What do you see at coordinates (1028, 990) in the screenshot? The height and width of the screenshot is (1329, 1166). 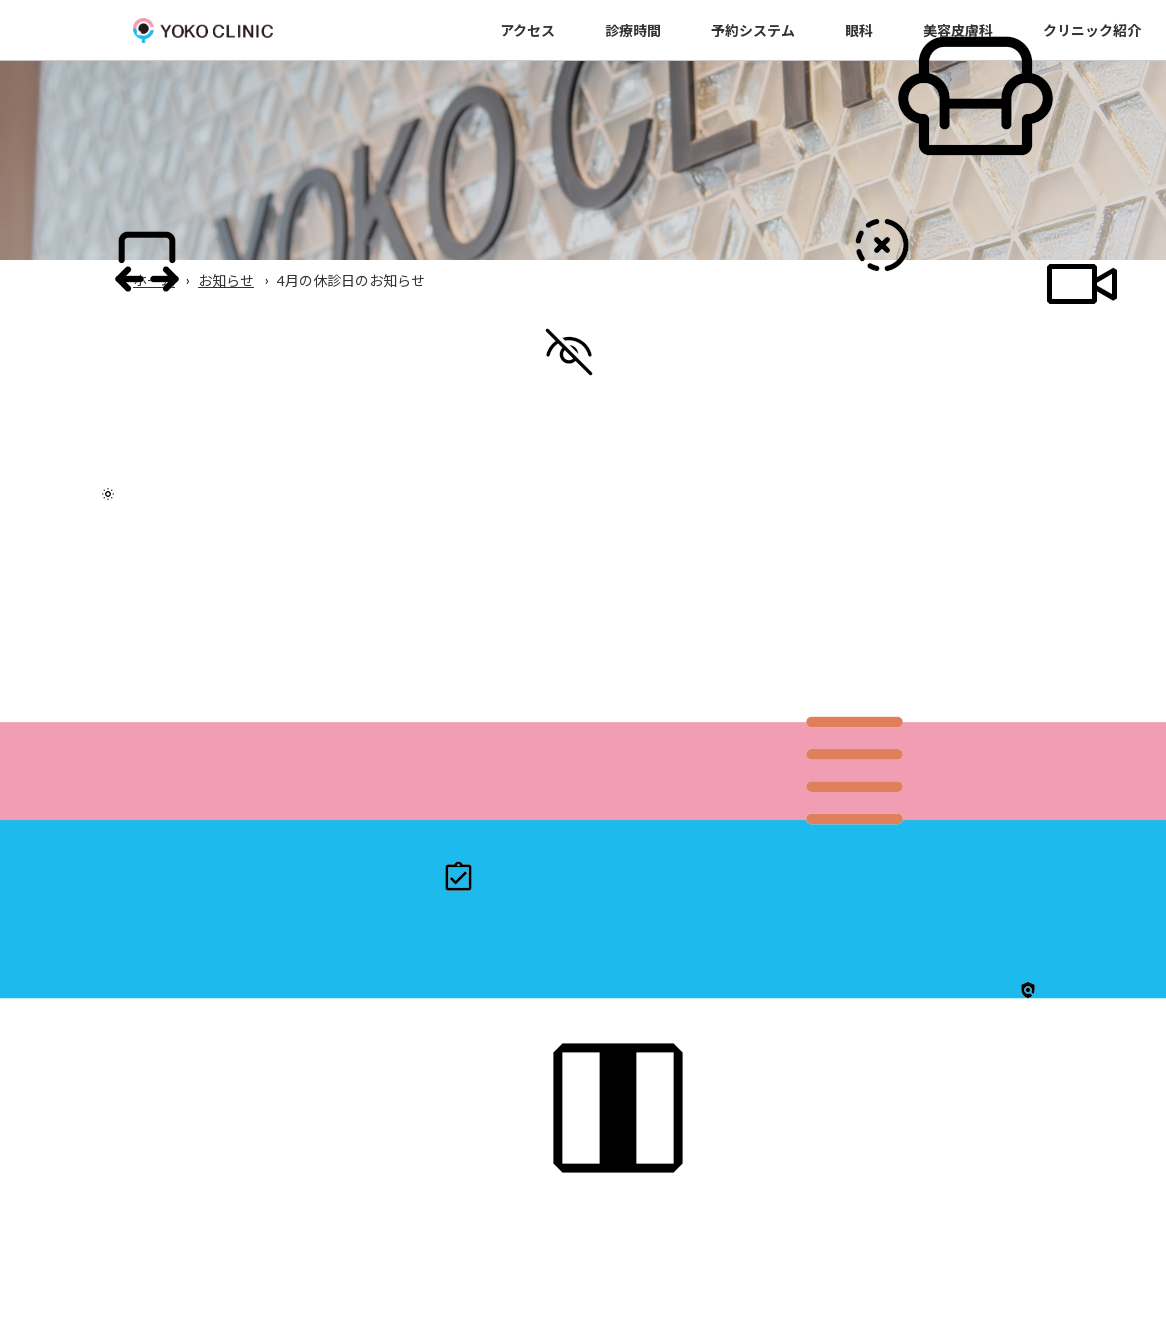 I see `view privacy policy or terms` at bounding box center [1028, 990].